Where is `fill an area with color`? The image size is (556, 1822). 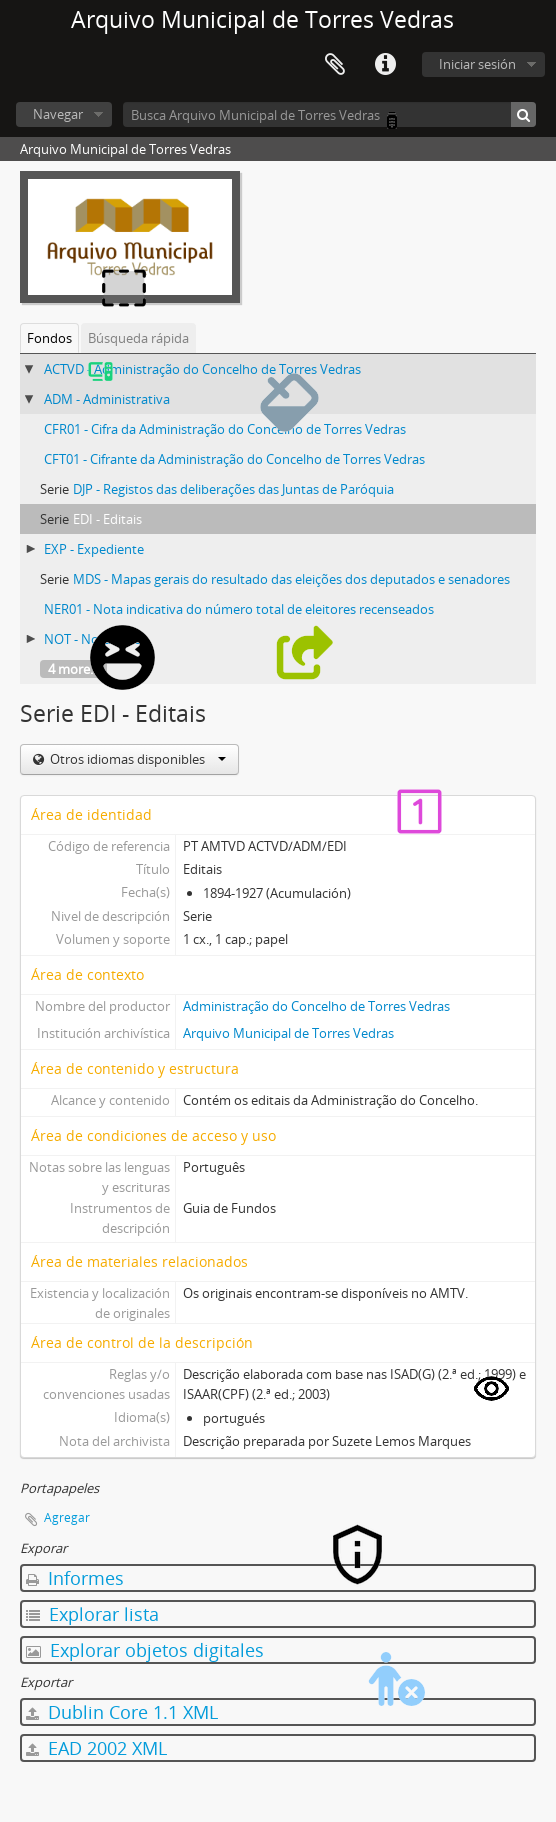
fill an area with color is located at coordinates (289, 402).